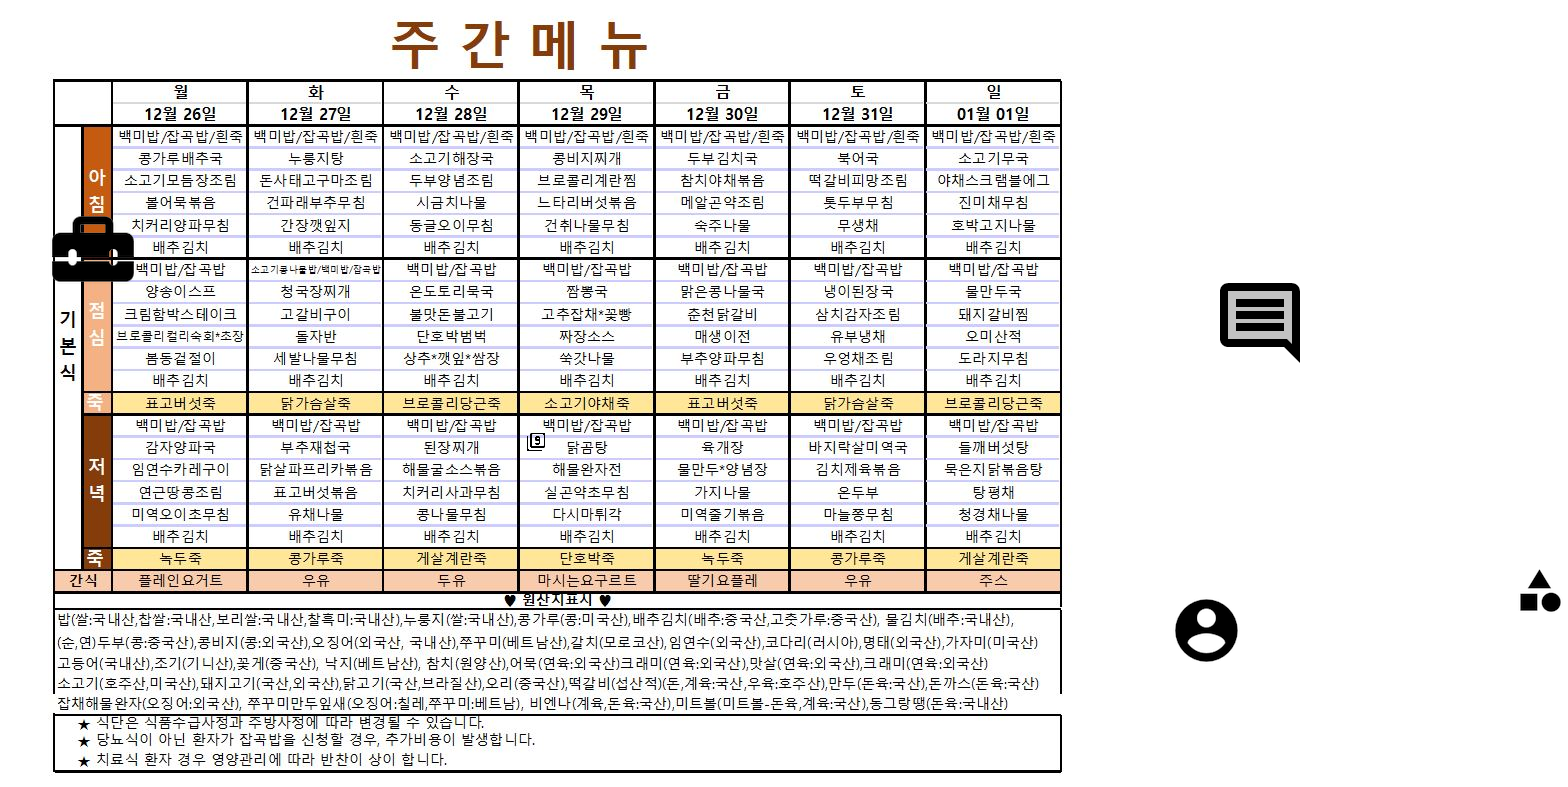 The width and height of the screenshot is (1568, 787). What do you see at coordinates (1260, 323) in the screenshot?
I see `add a comment or note` at bounding box center [1260, 323].